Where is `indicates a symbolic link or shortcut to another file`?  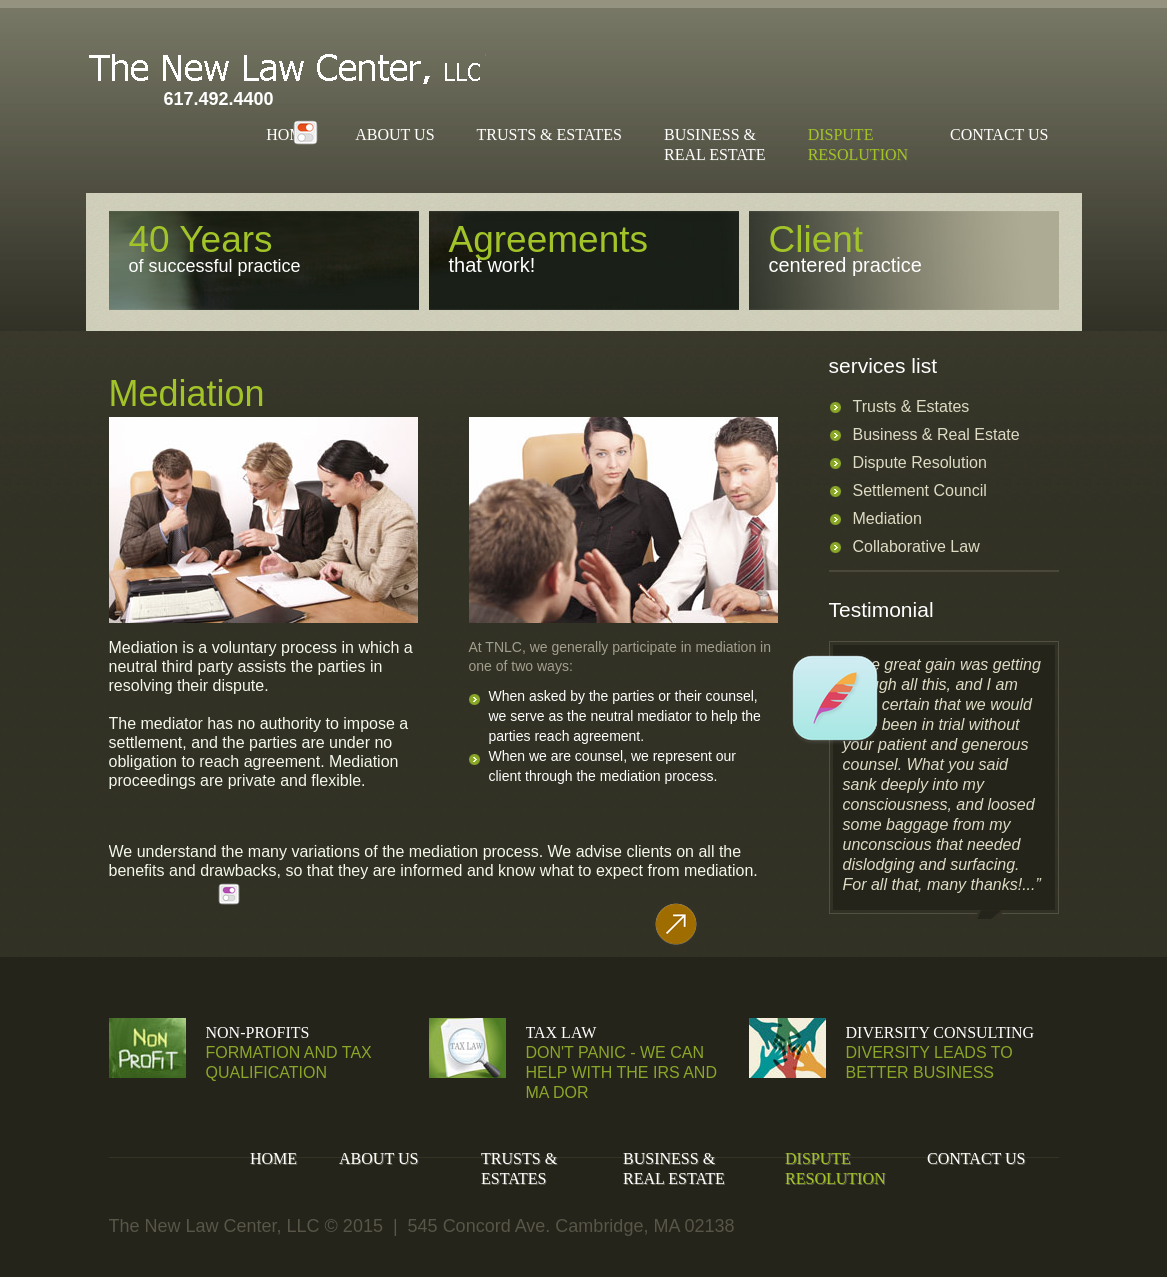 indicates a symbolic link or shortcut to another file is located at coordinates (676, 924).